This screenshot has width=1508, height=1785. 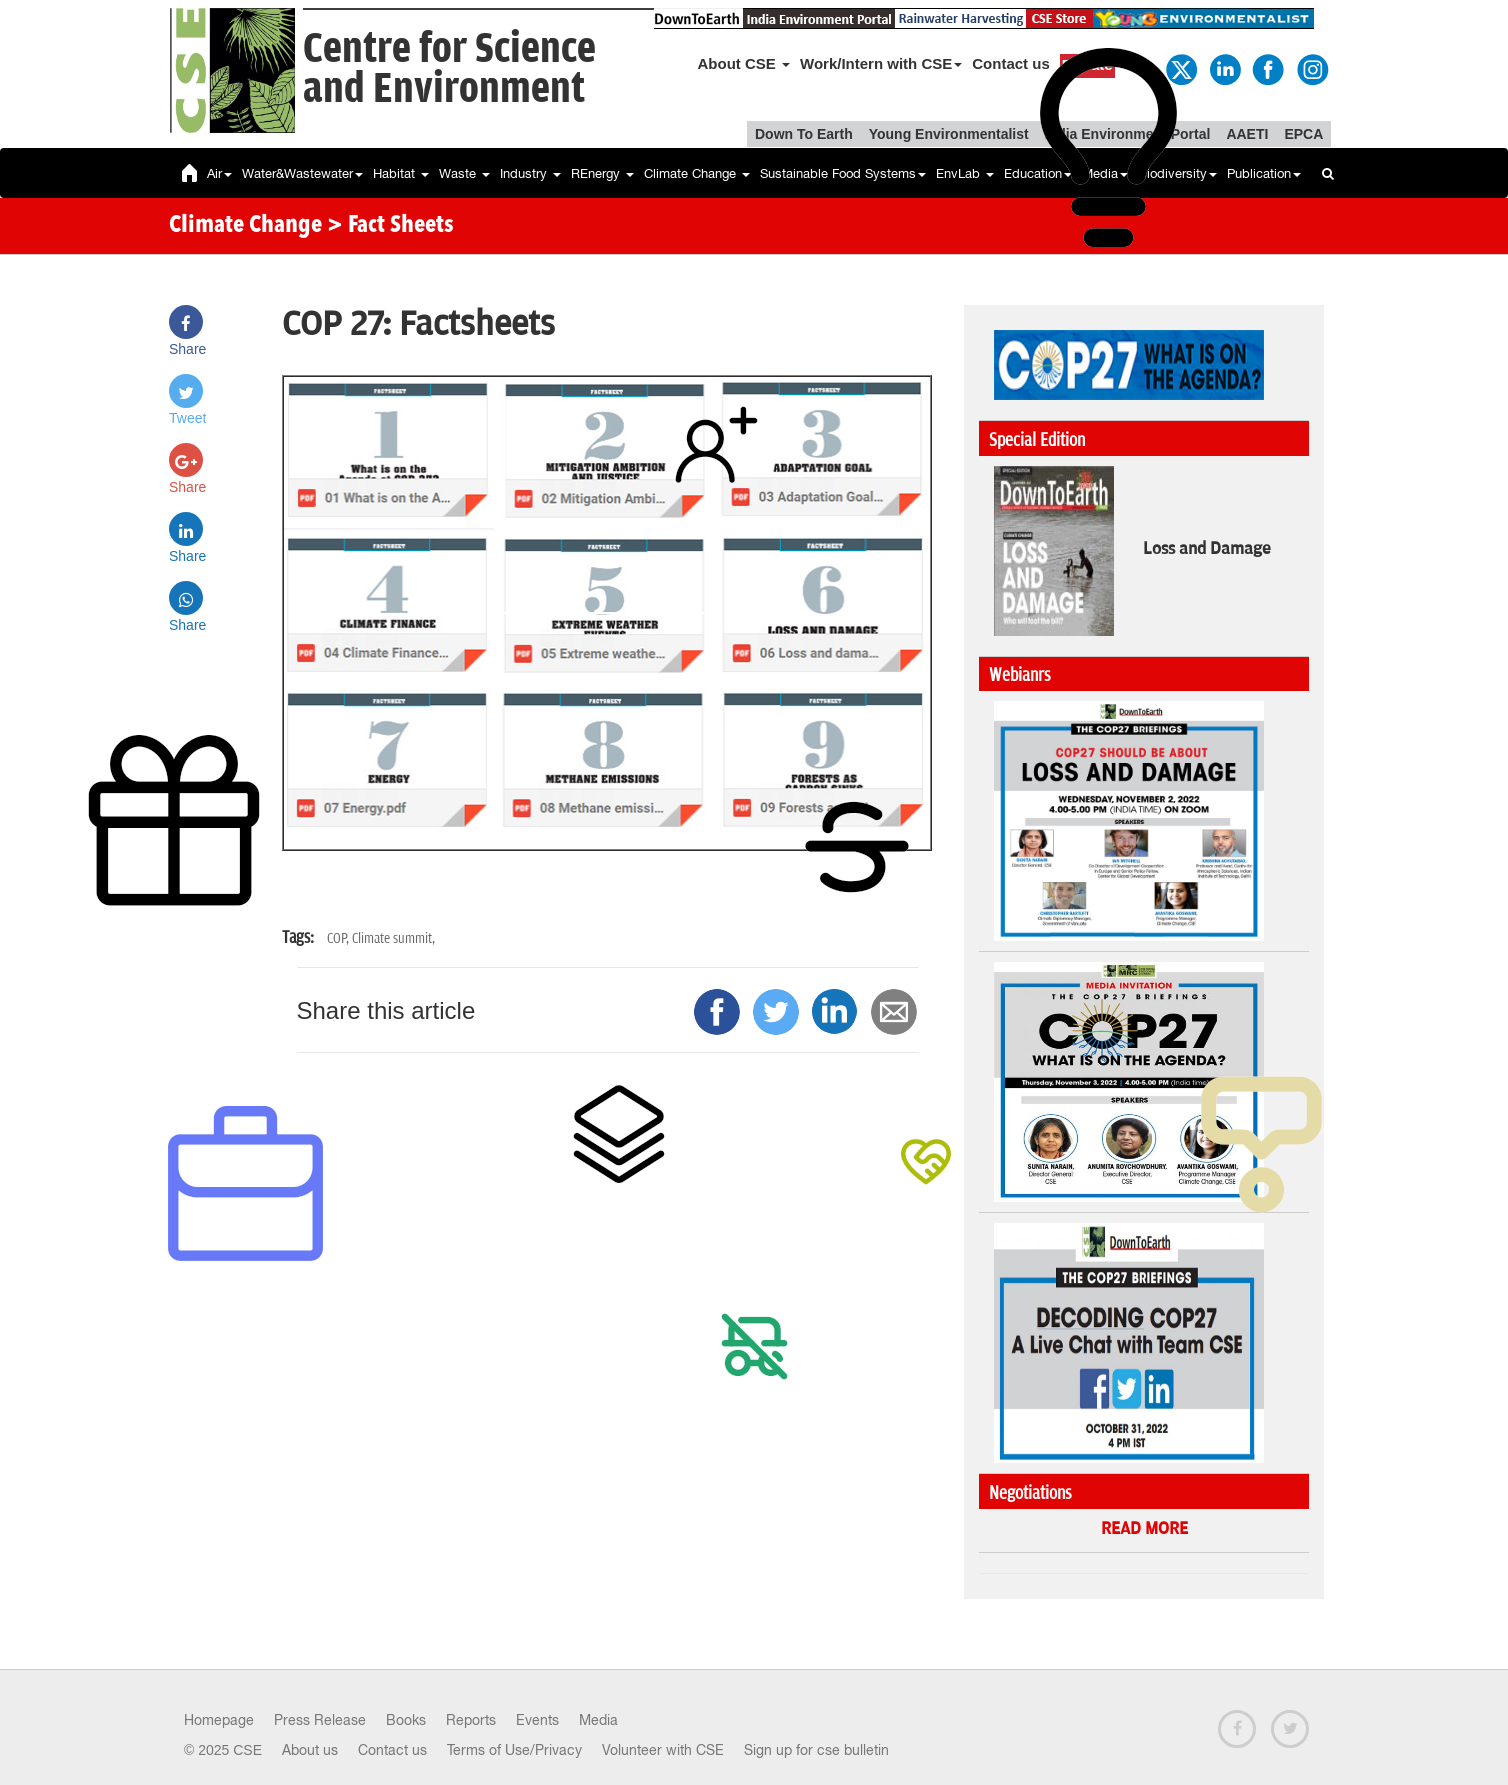 What do you see at coordinates (1108, 147) in the screenshot?
I see `view tips or suggestions` at bounding box center [1108, 147].